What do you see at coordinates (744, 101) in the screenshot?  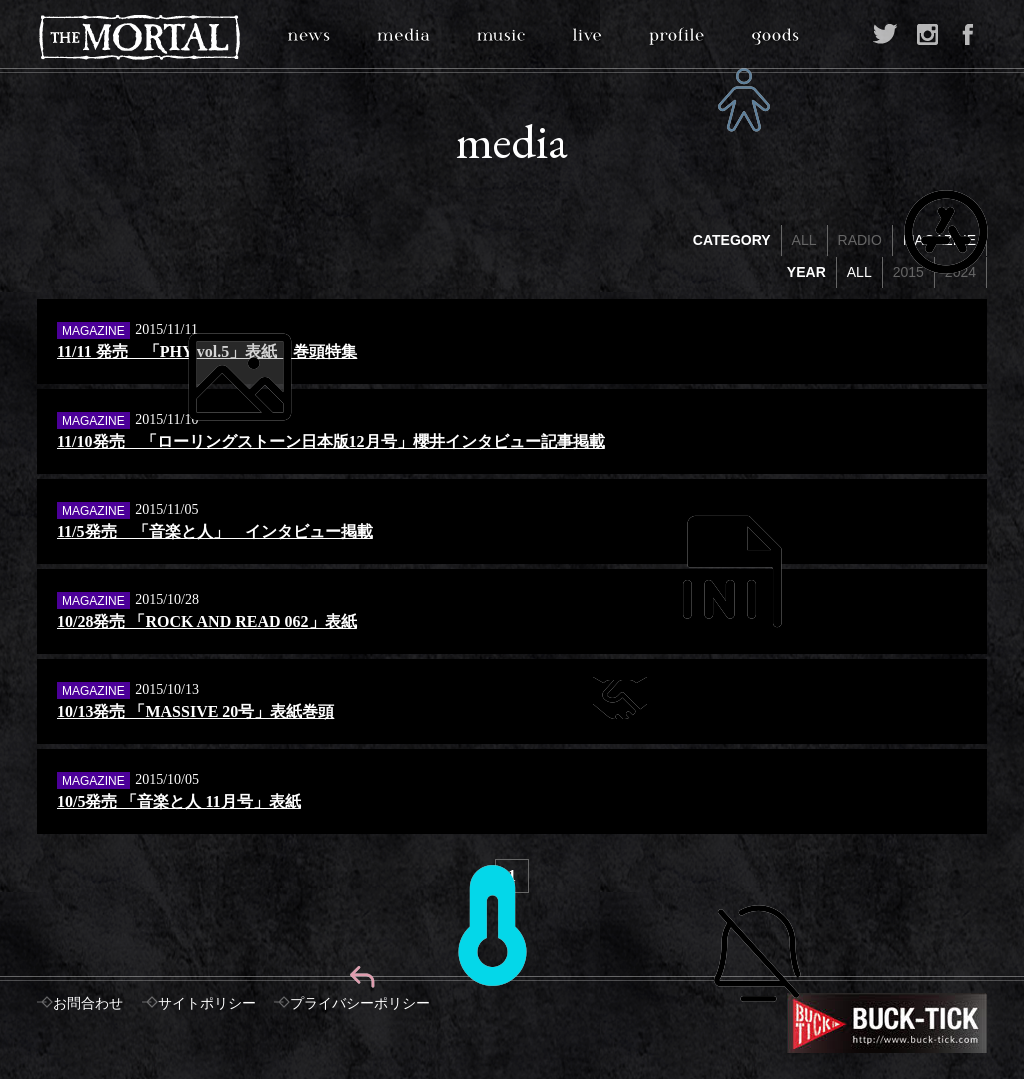 I see `view your profile` at bounding box center [744, 101].